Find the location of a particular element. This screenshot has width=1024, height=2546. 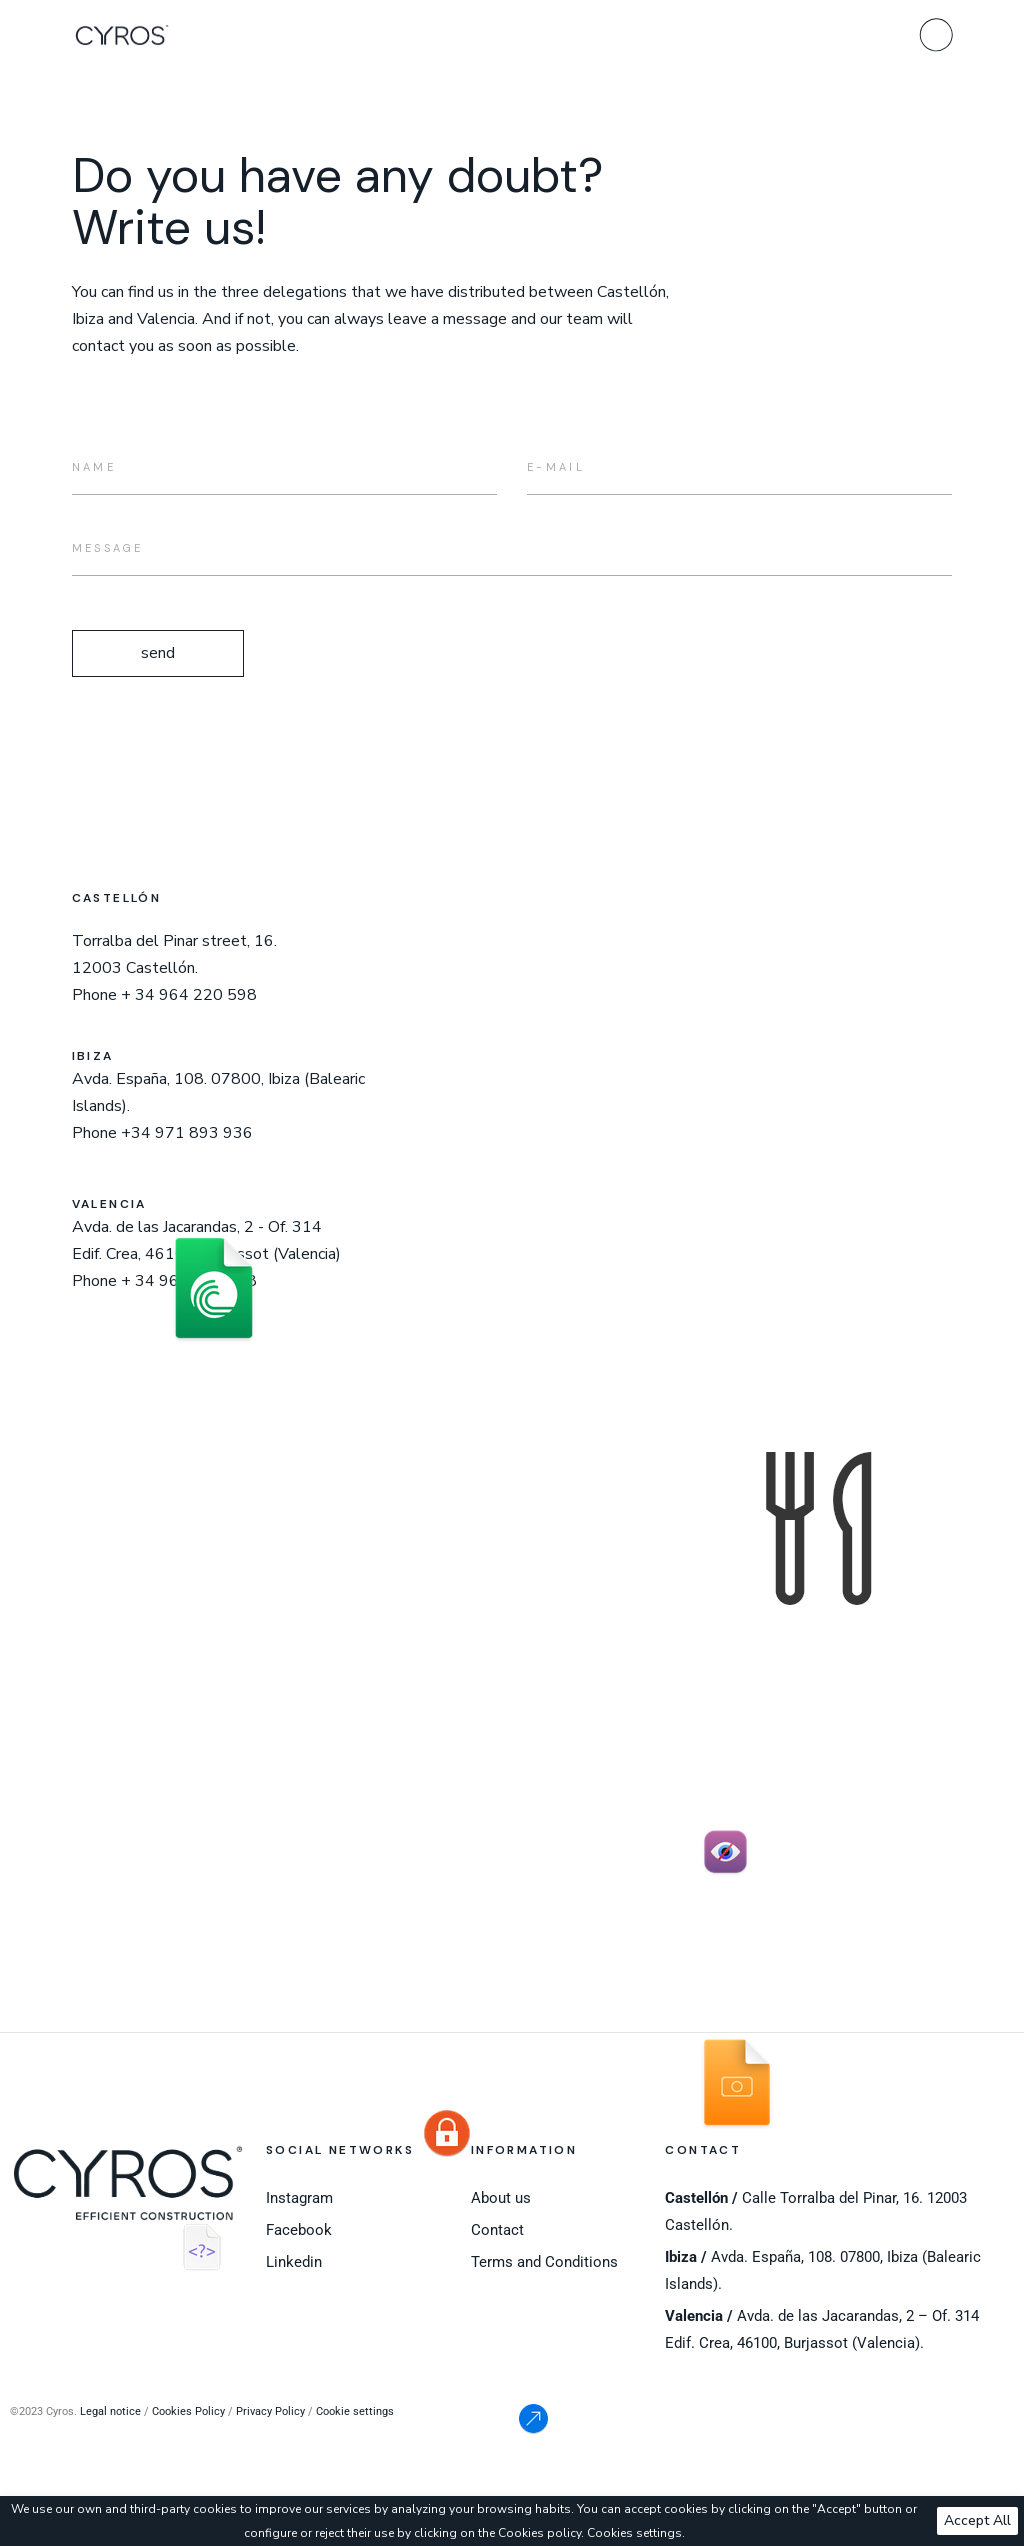

a sketchbook or graphics file is located at coordinates (737, 2084).